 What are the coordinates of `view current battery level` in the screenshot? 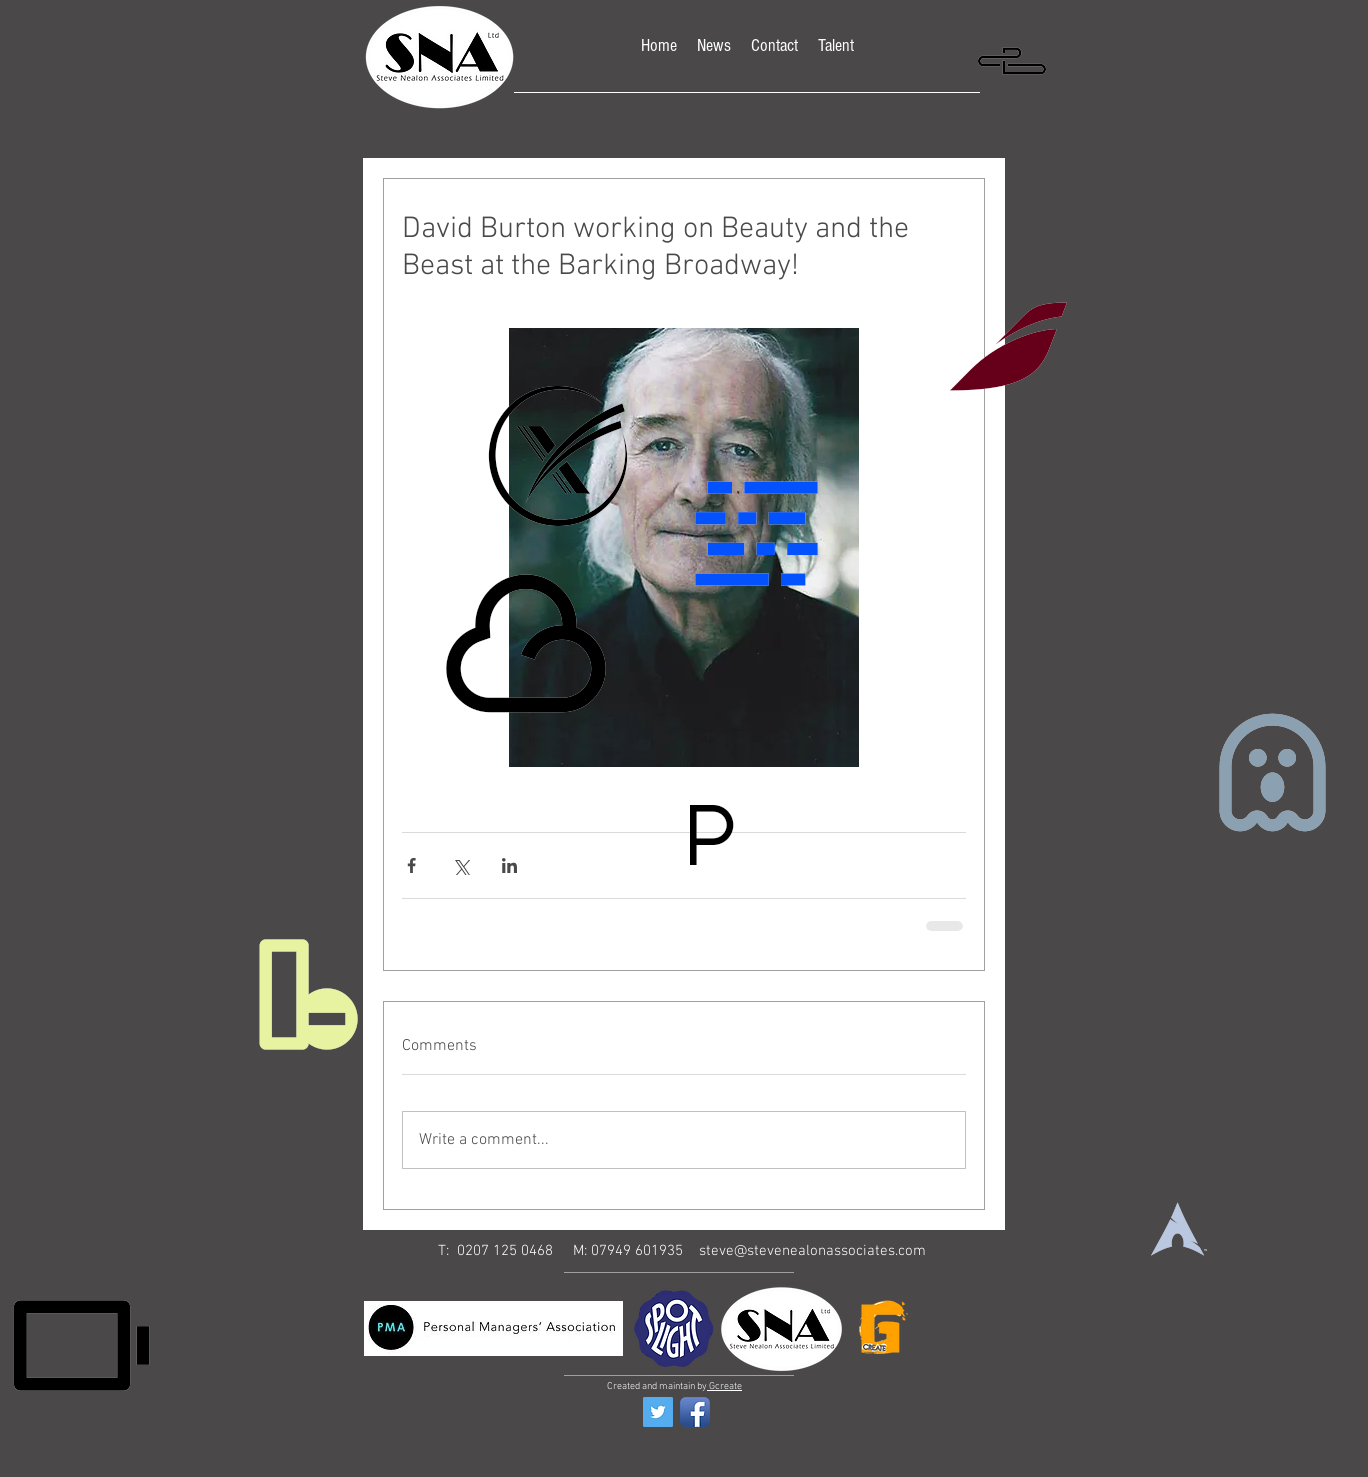 It's located at (78, 1345).